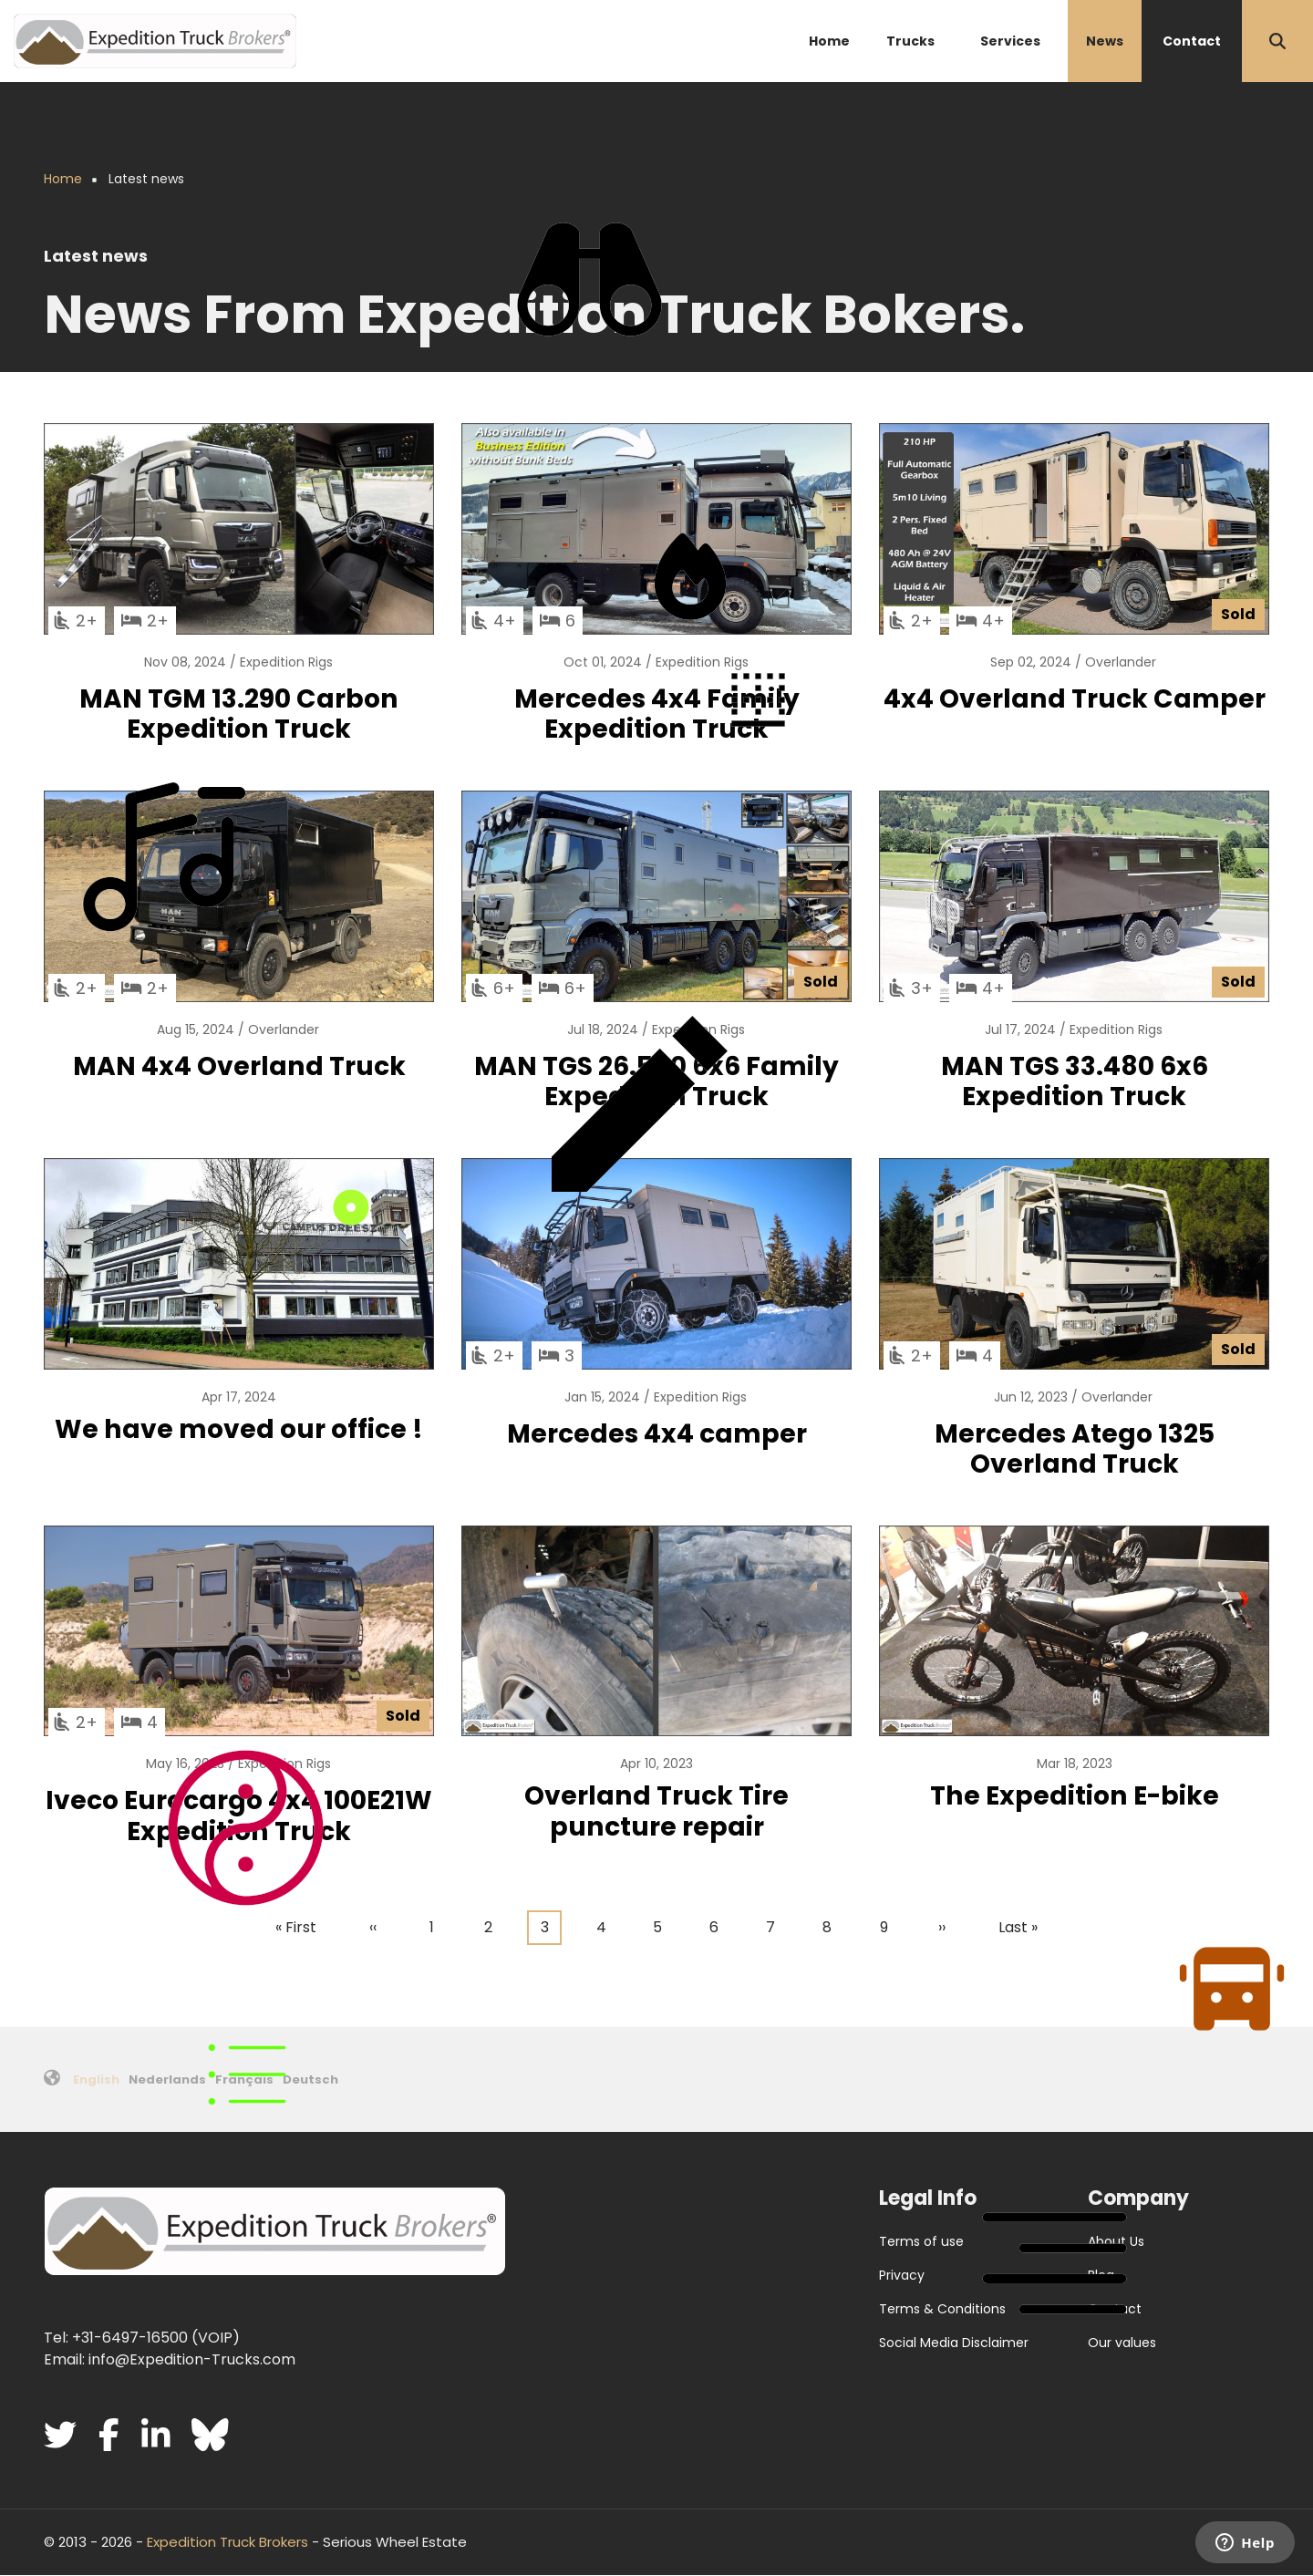 This screenshot has height=2576, width=1313. Describe the element at coordinates (1054, 2266) in the screenshot. I see `align text to the right` at that location.